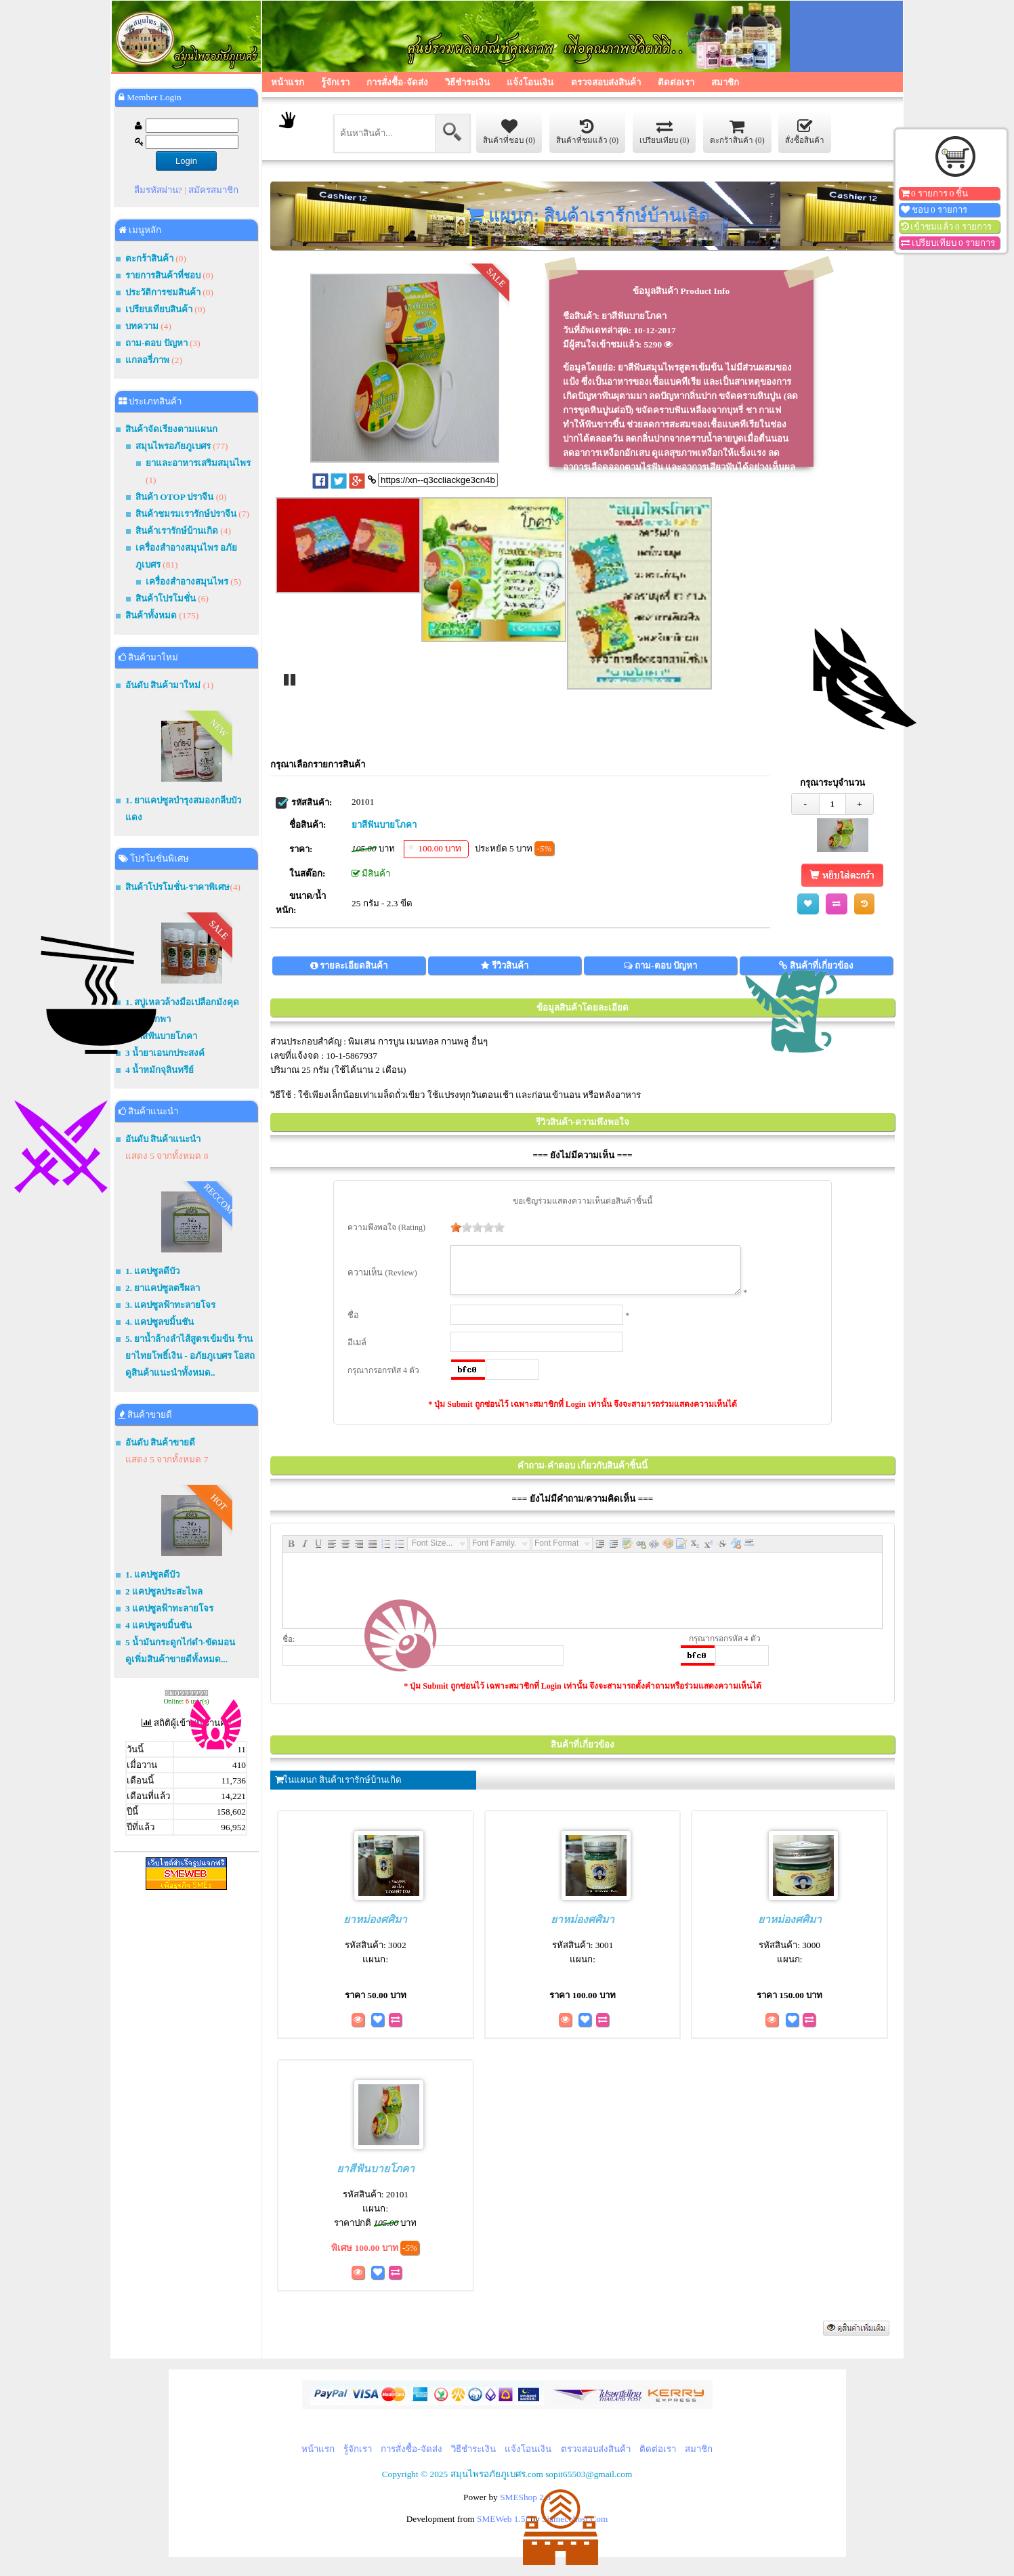  Describe the element at coordinates (791, 1011) in the screenshot. I see `access quest log or story journal` at that location.